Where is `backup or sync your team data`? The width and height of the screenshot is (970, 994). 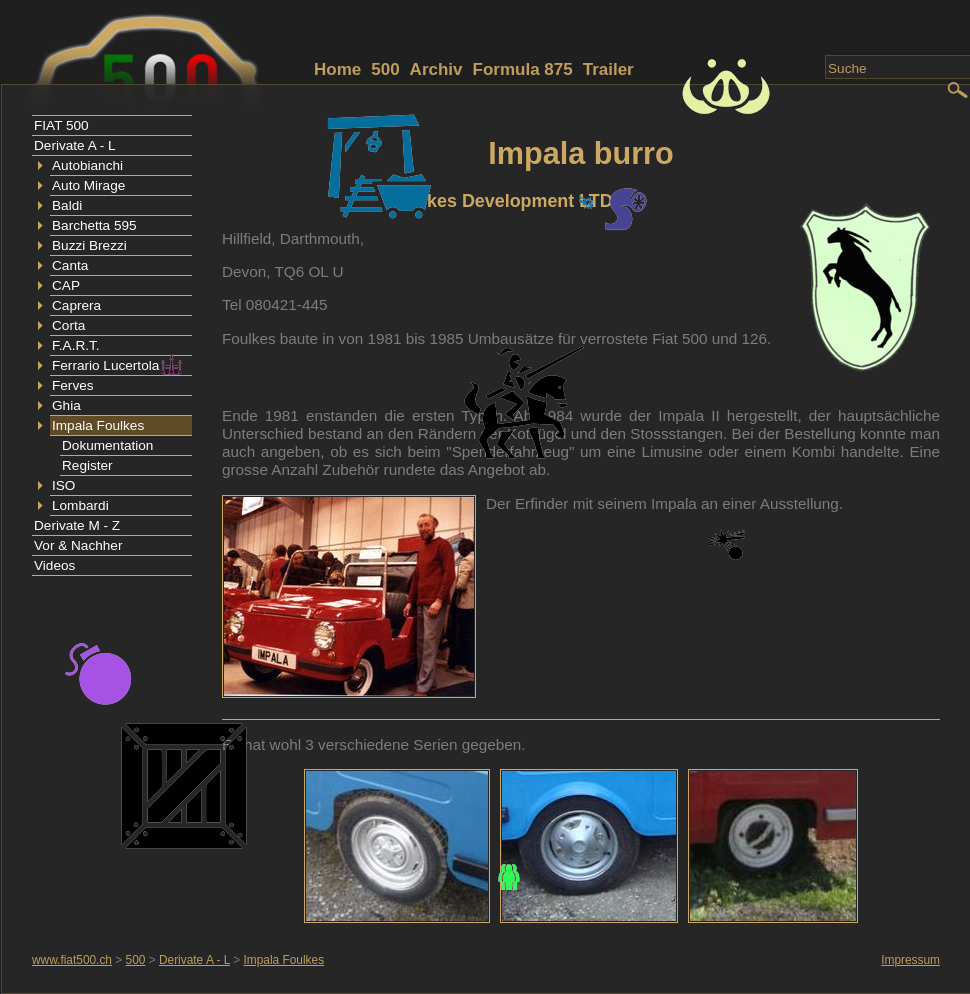 backup or sync your team data is located at coordinates (509, 877).